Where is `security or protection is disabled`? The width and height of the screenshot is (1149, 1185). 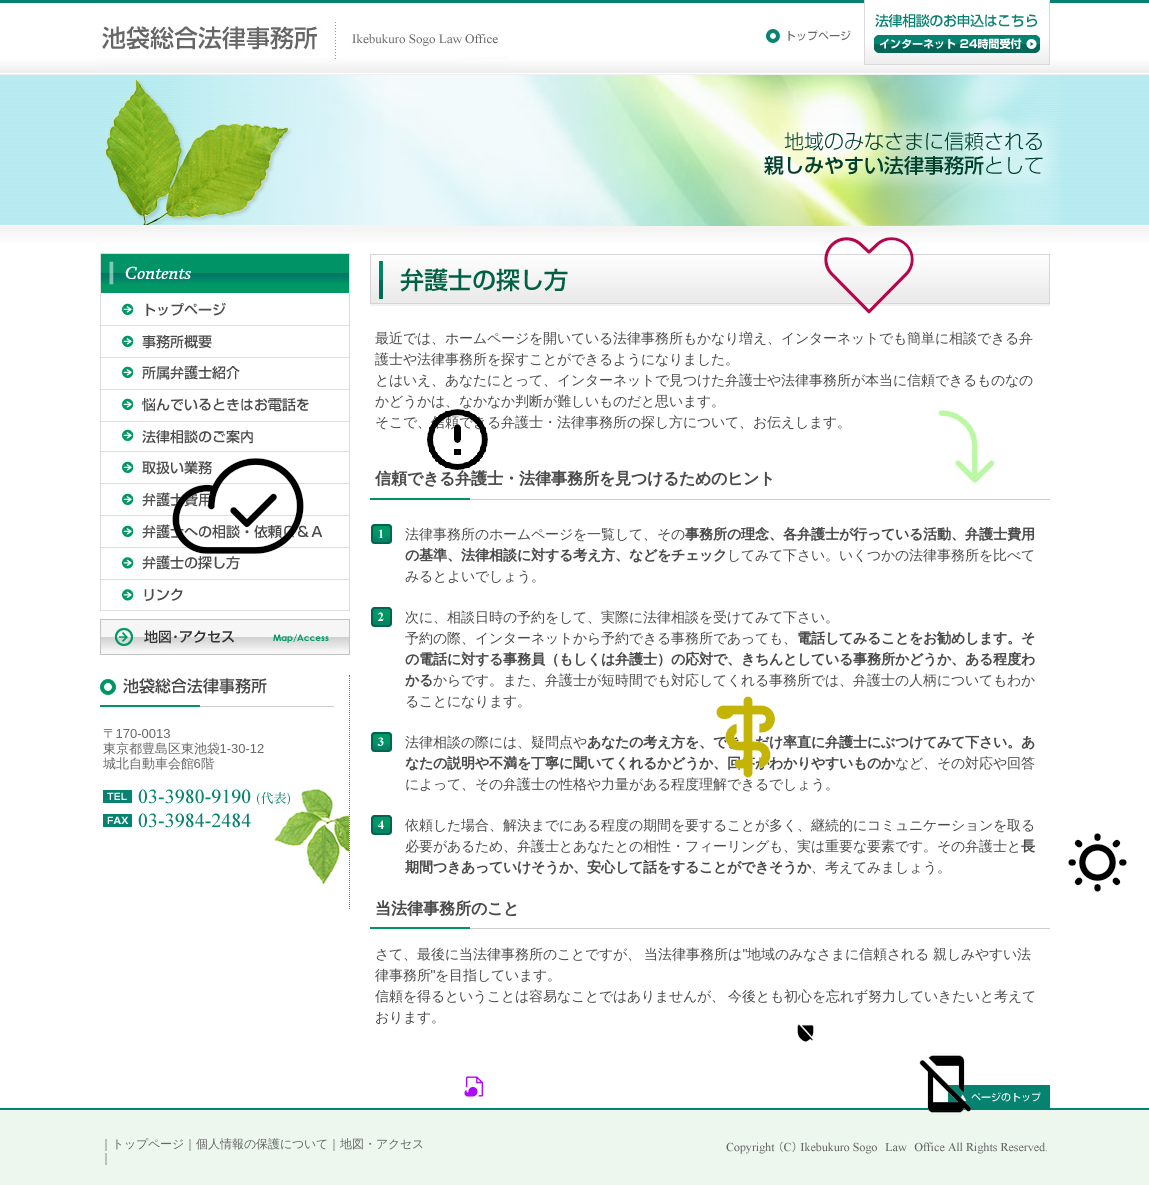 security or protection is disabled is located at coordinates (805, 1032).